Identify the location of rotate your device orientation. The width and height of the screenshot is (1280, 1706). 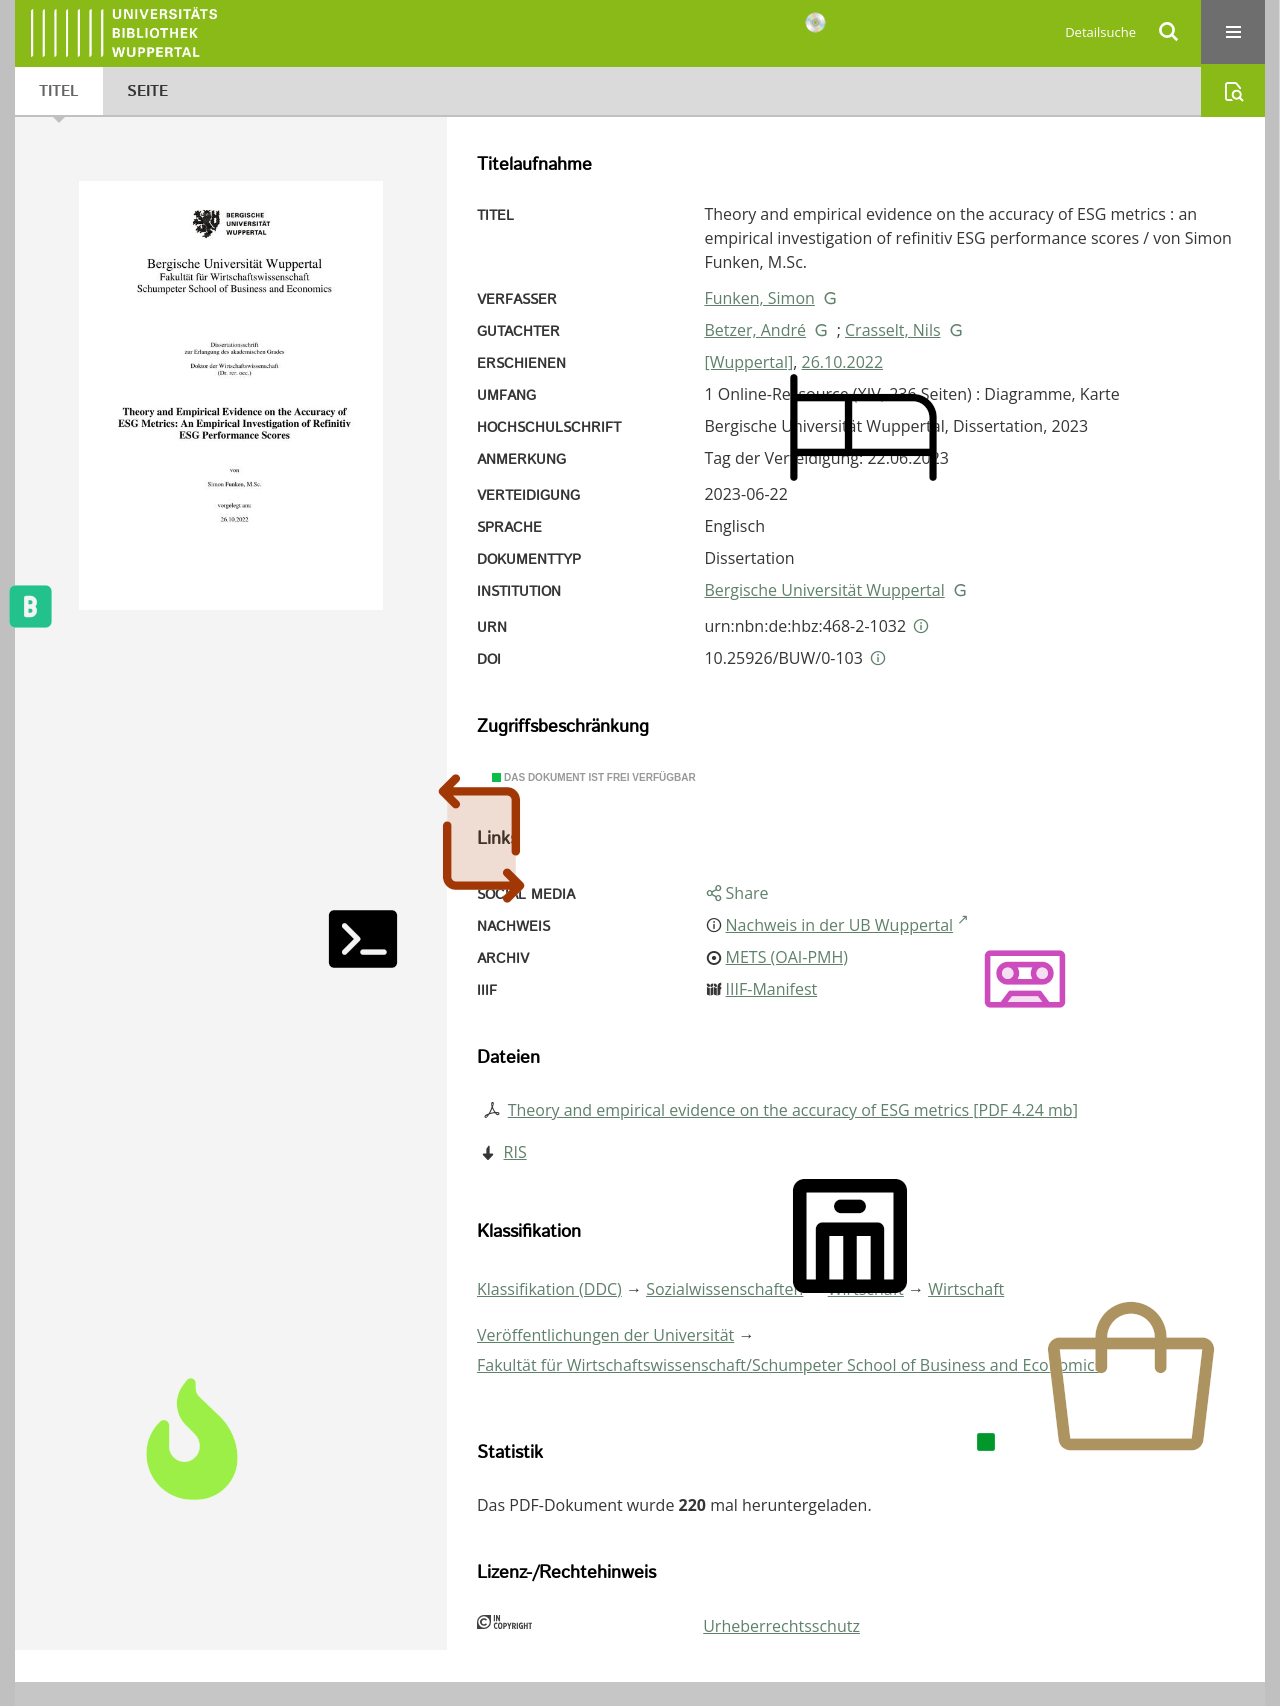
(481, 838).